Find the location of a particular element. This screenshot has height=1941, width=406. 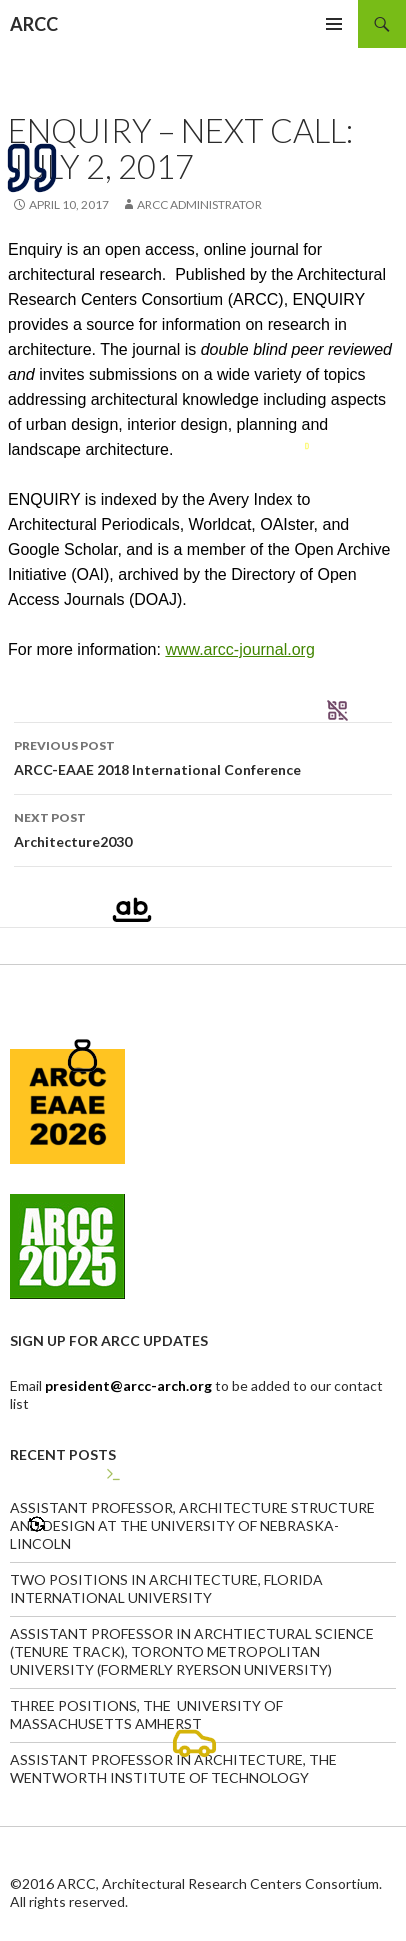

open command line terminal is located at coordinates (113, 1474).